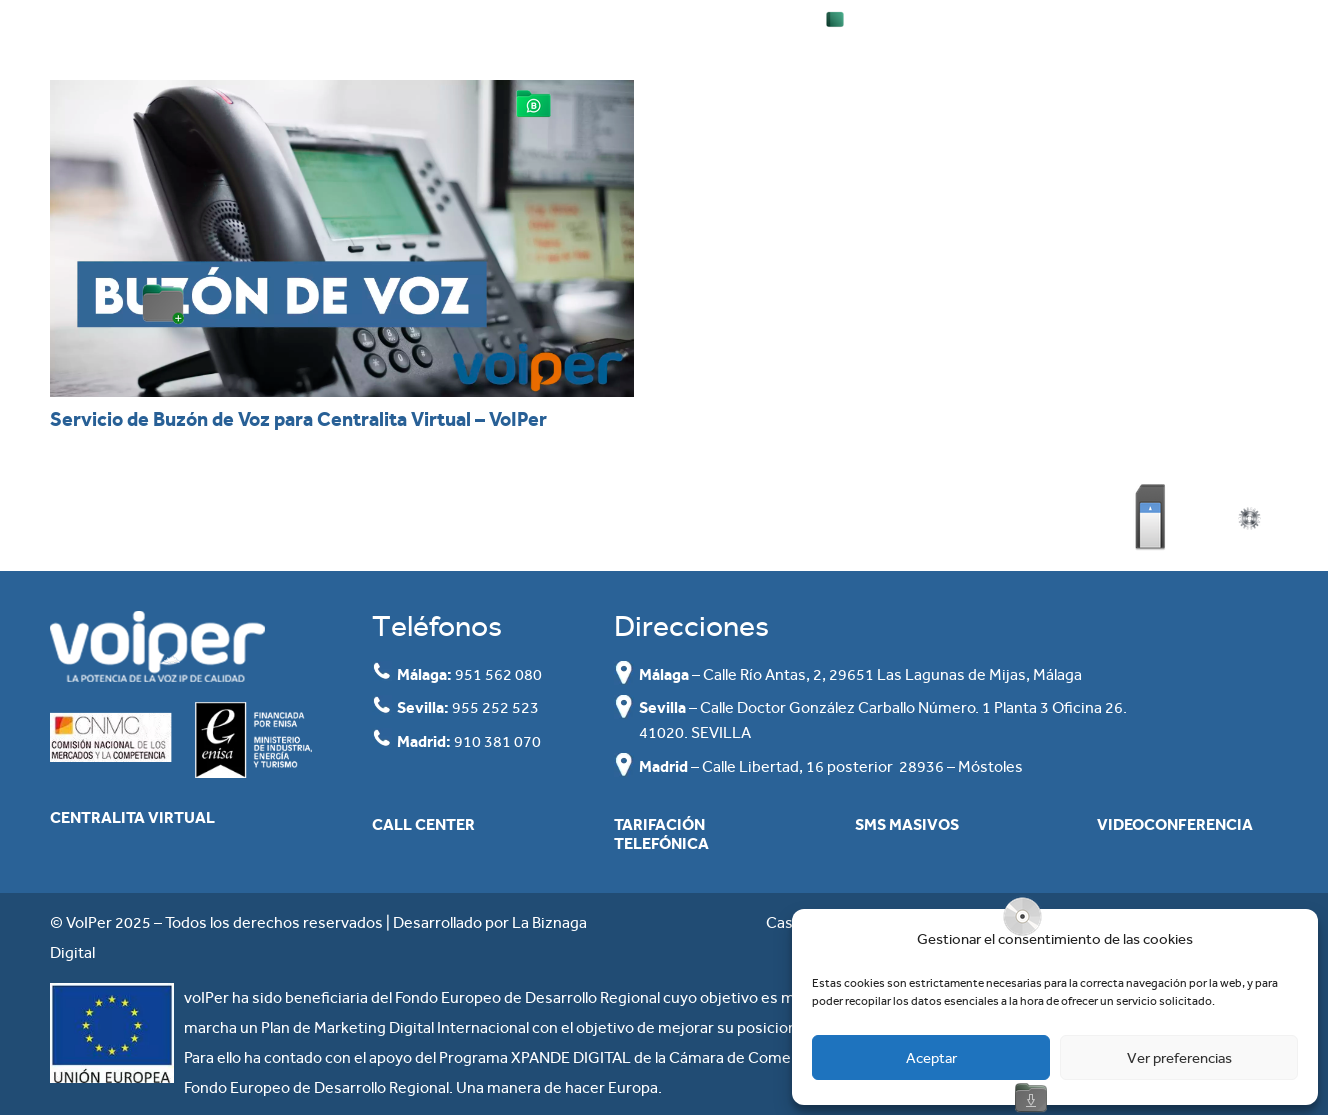 This screenshot has width=1328, height=1115. Describe the element at coordinates (163, 303) in the screenshot. I see `create a new folder` at that location.